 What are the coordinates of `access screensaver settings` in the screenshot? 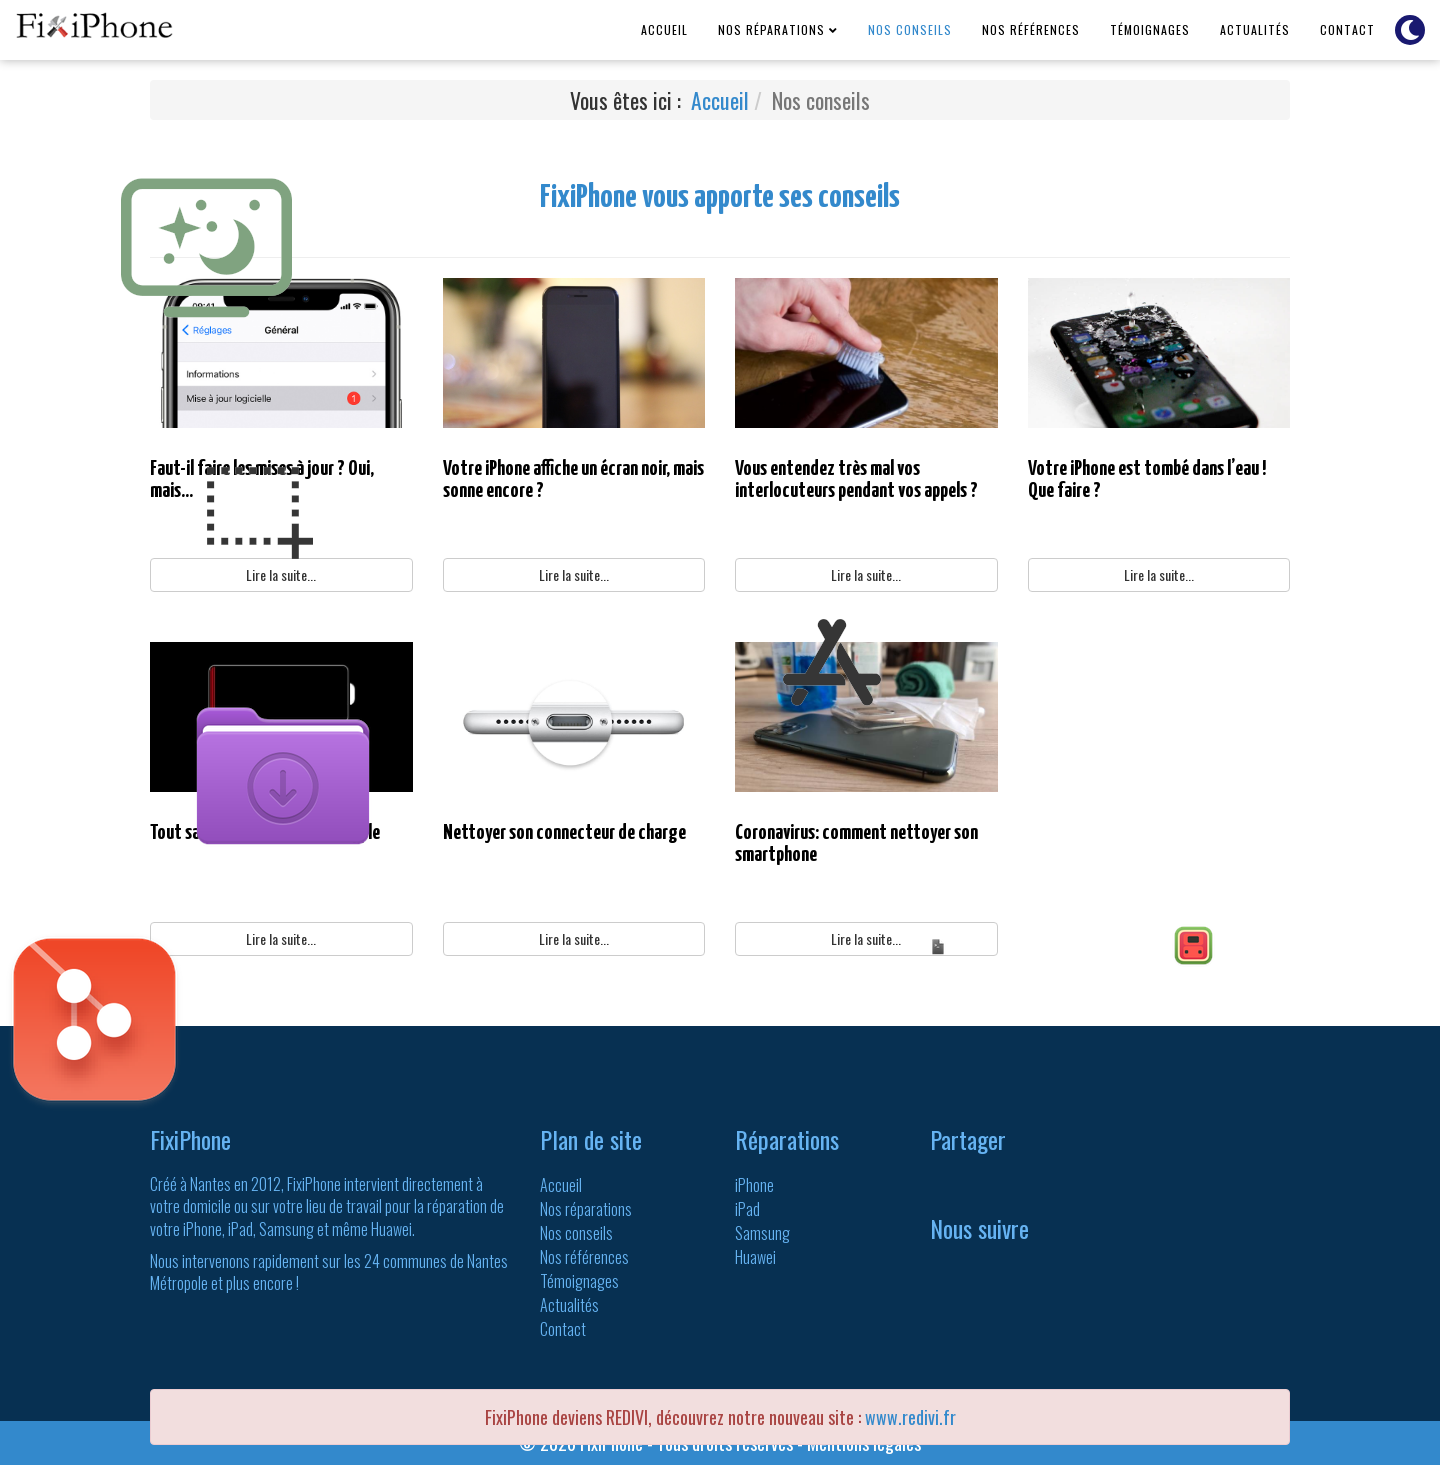 It's located at (206, 242).